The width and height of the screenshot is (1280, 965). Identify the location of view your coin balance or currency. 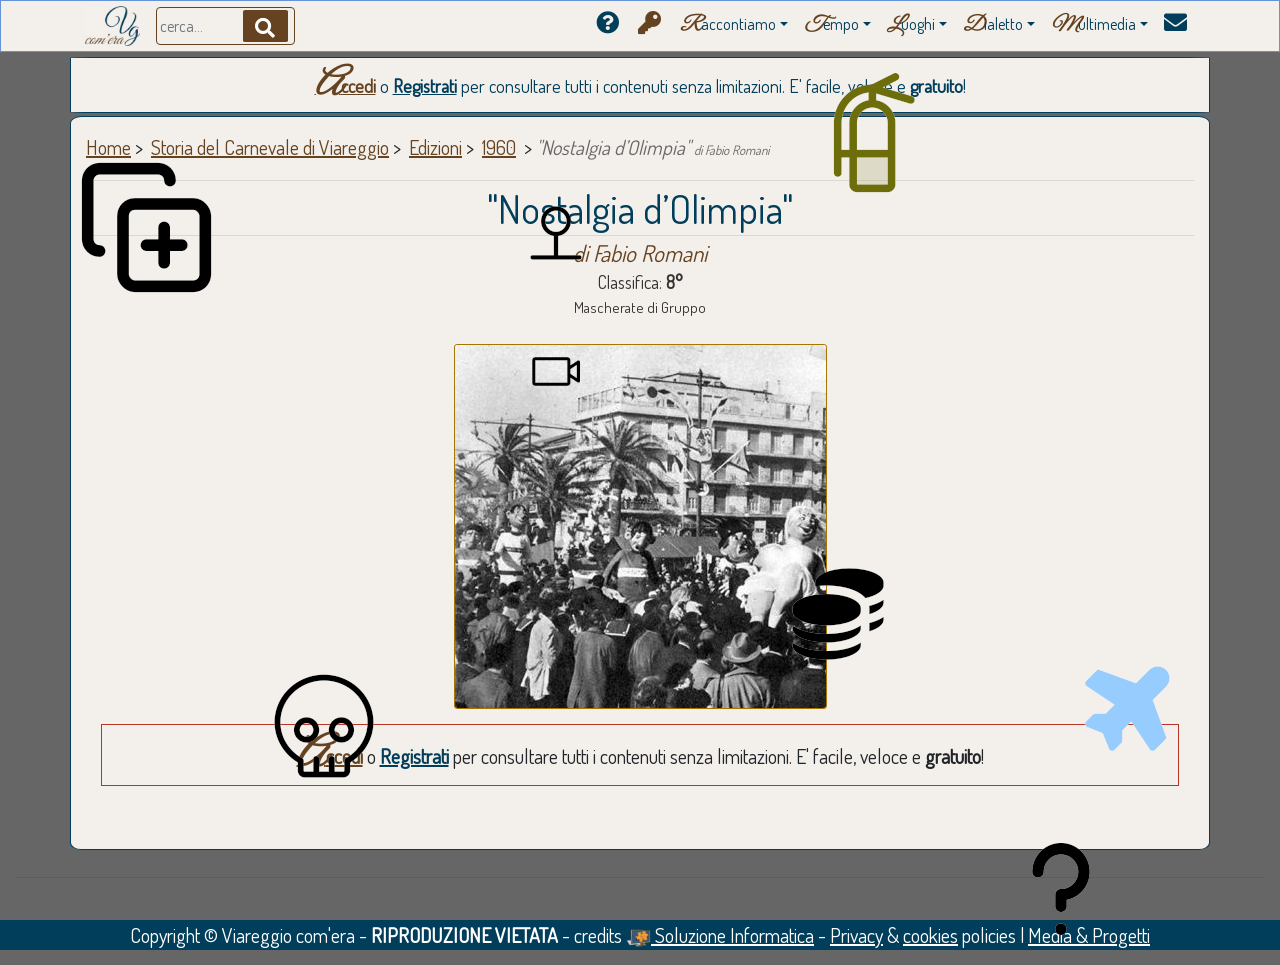
(838, 614).